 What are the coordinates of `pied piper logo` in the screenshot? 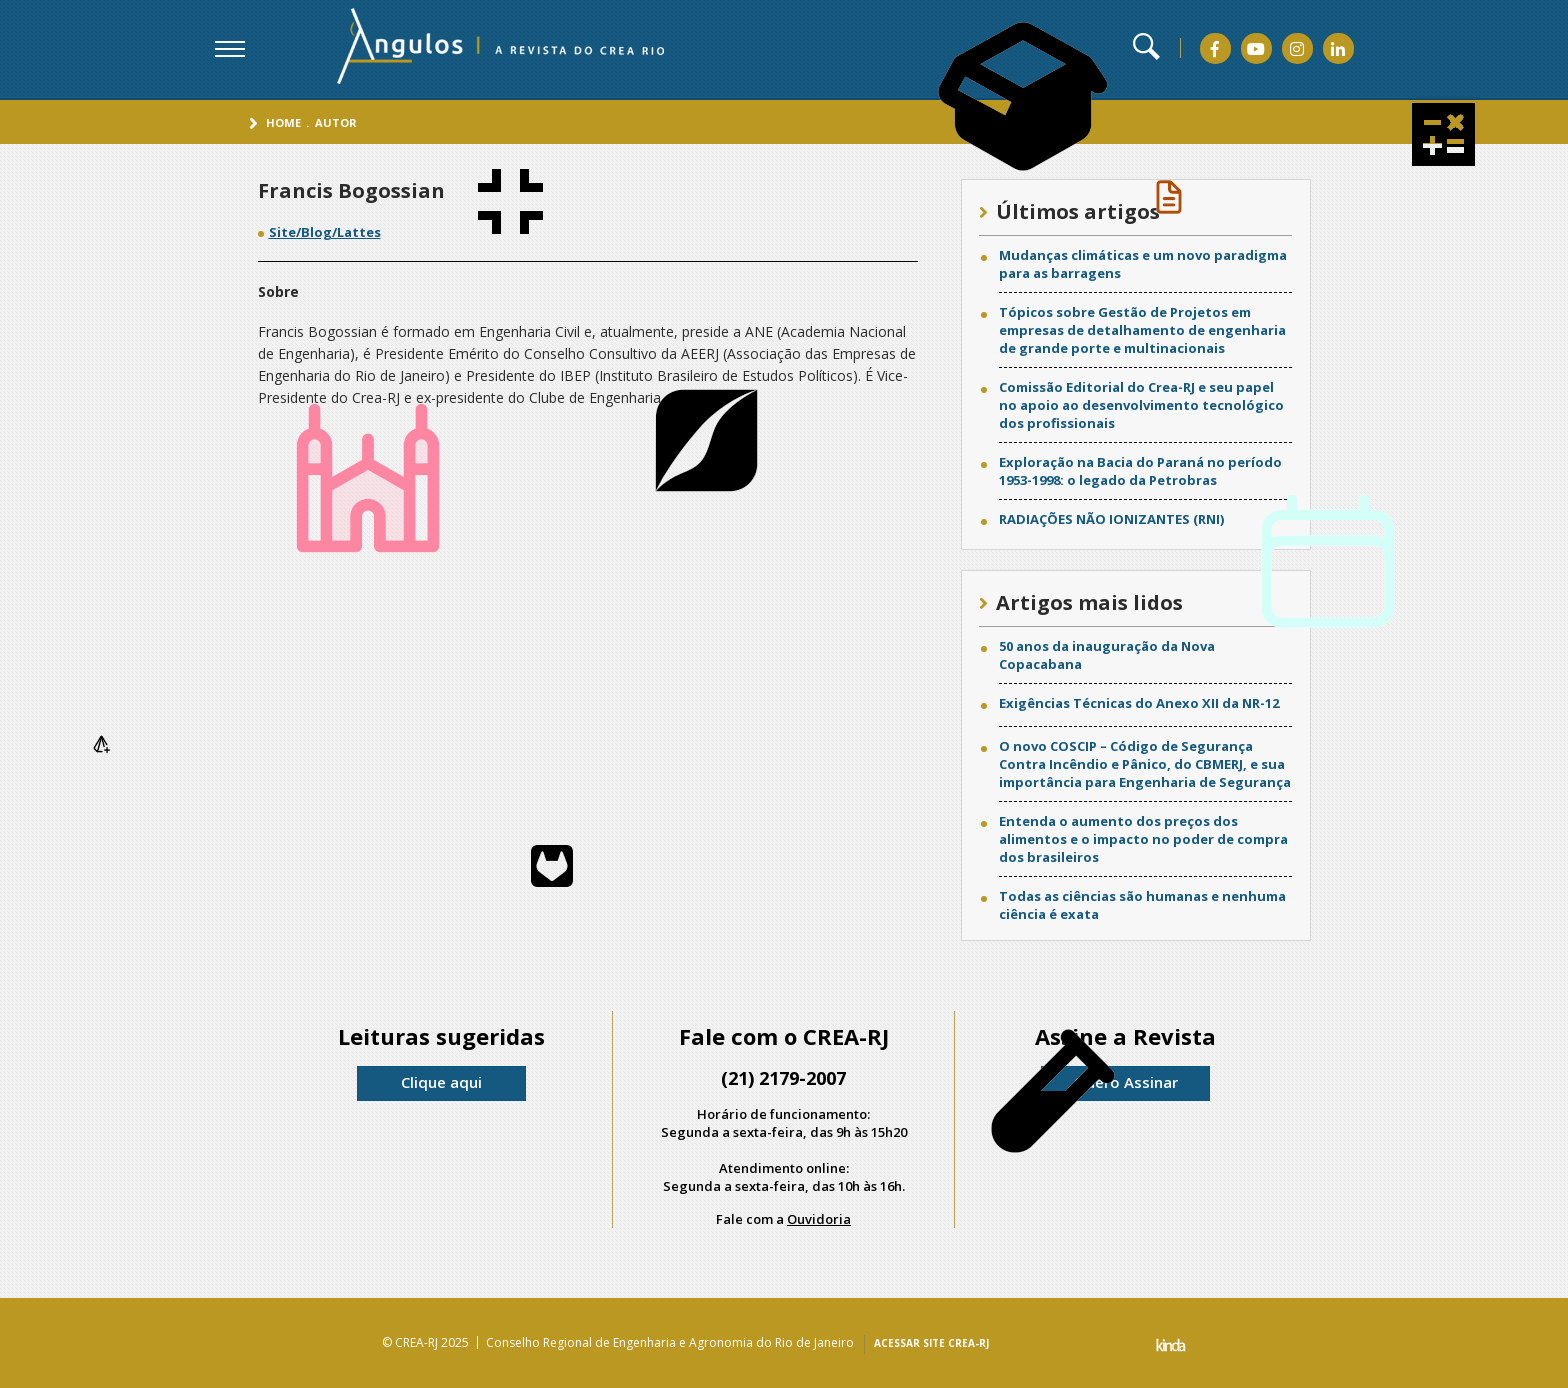 It's located at (706, 440).